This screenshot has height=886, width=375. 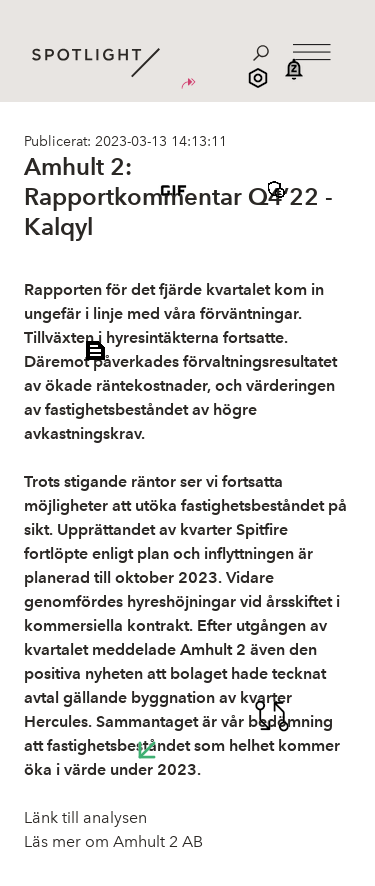 What do you see at coordinates (275, 188) in the screenshot?
I see `access admin or user security settings` at bounding box center [275, 188].